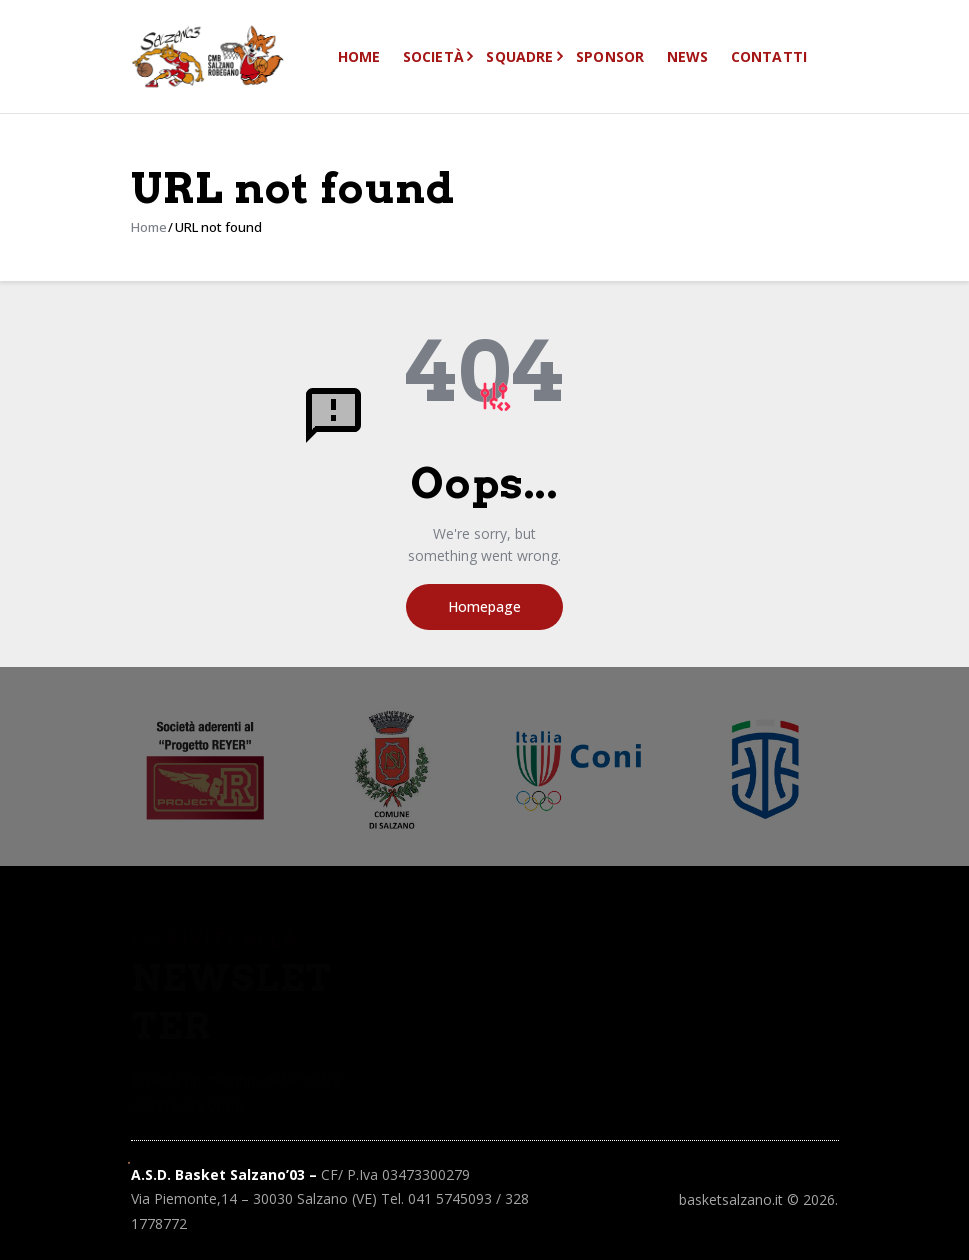  Describe the element at coordinates (494, 396) in the screenshot. I see `adjust code editor settings` at that location.